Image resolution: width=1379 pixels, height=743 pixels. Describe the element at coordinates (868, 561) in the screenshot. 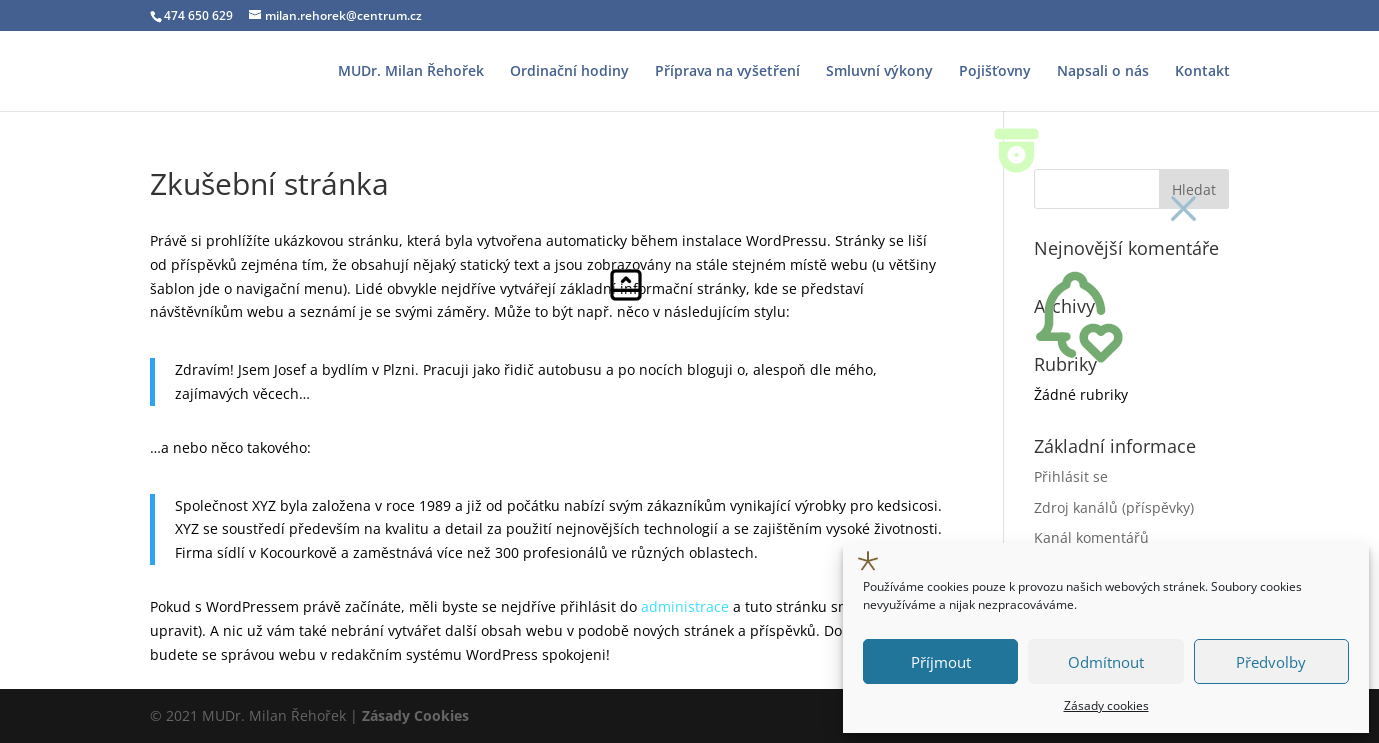

I see `indicates a required field in a form` at that location.